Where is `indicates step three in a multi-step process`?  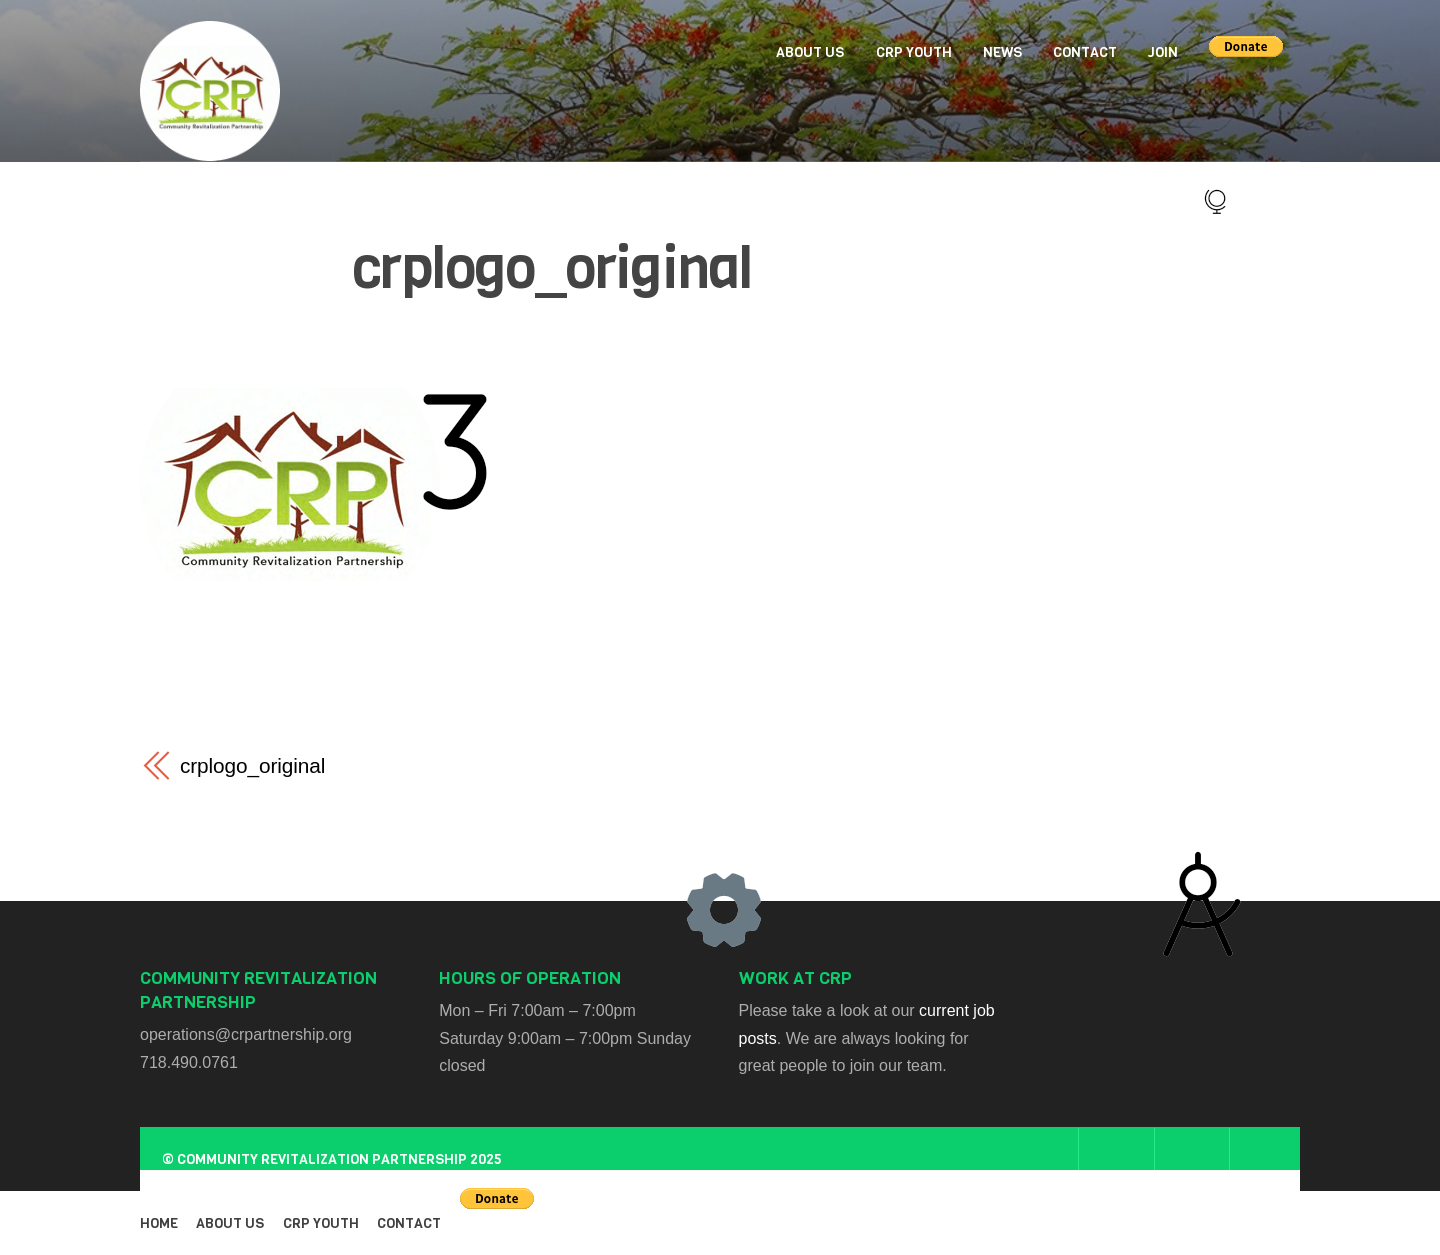
indicates step three in a multi-step process is located at coordinates (455, 452).